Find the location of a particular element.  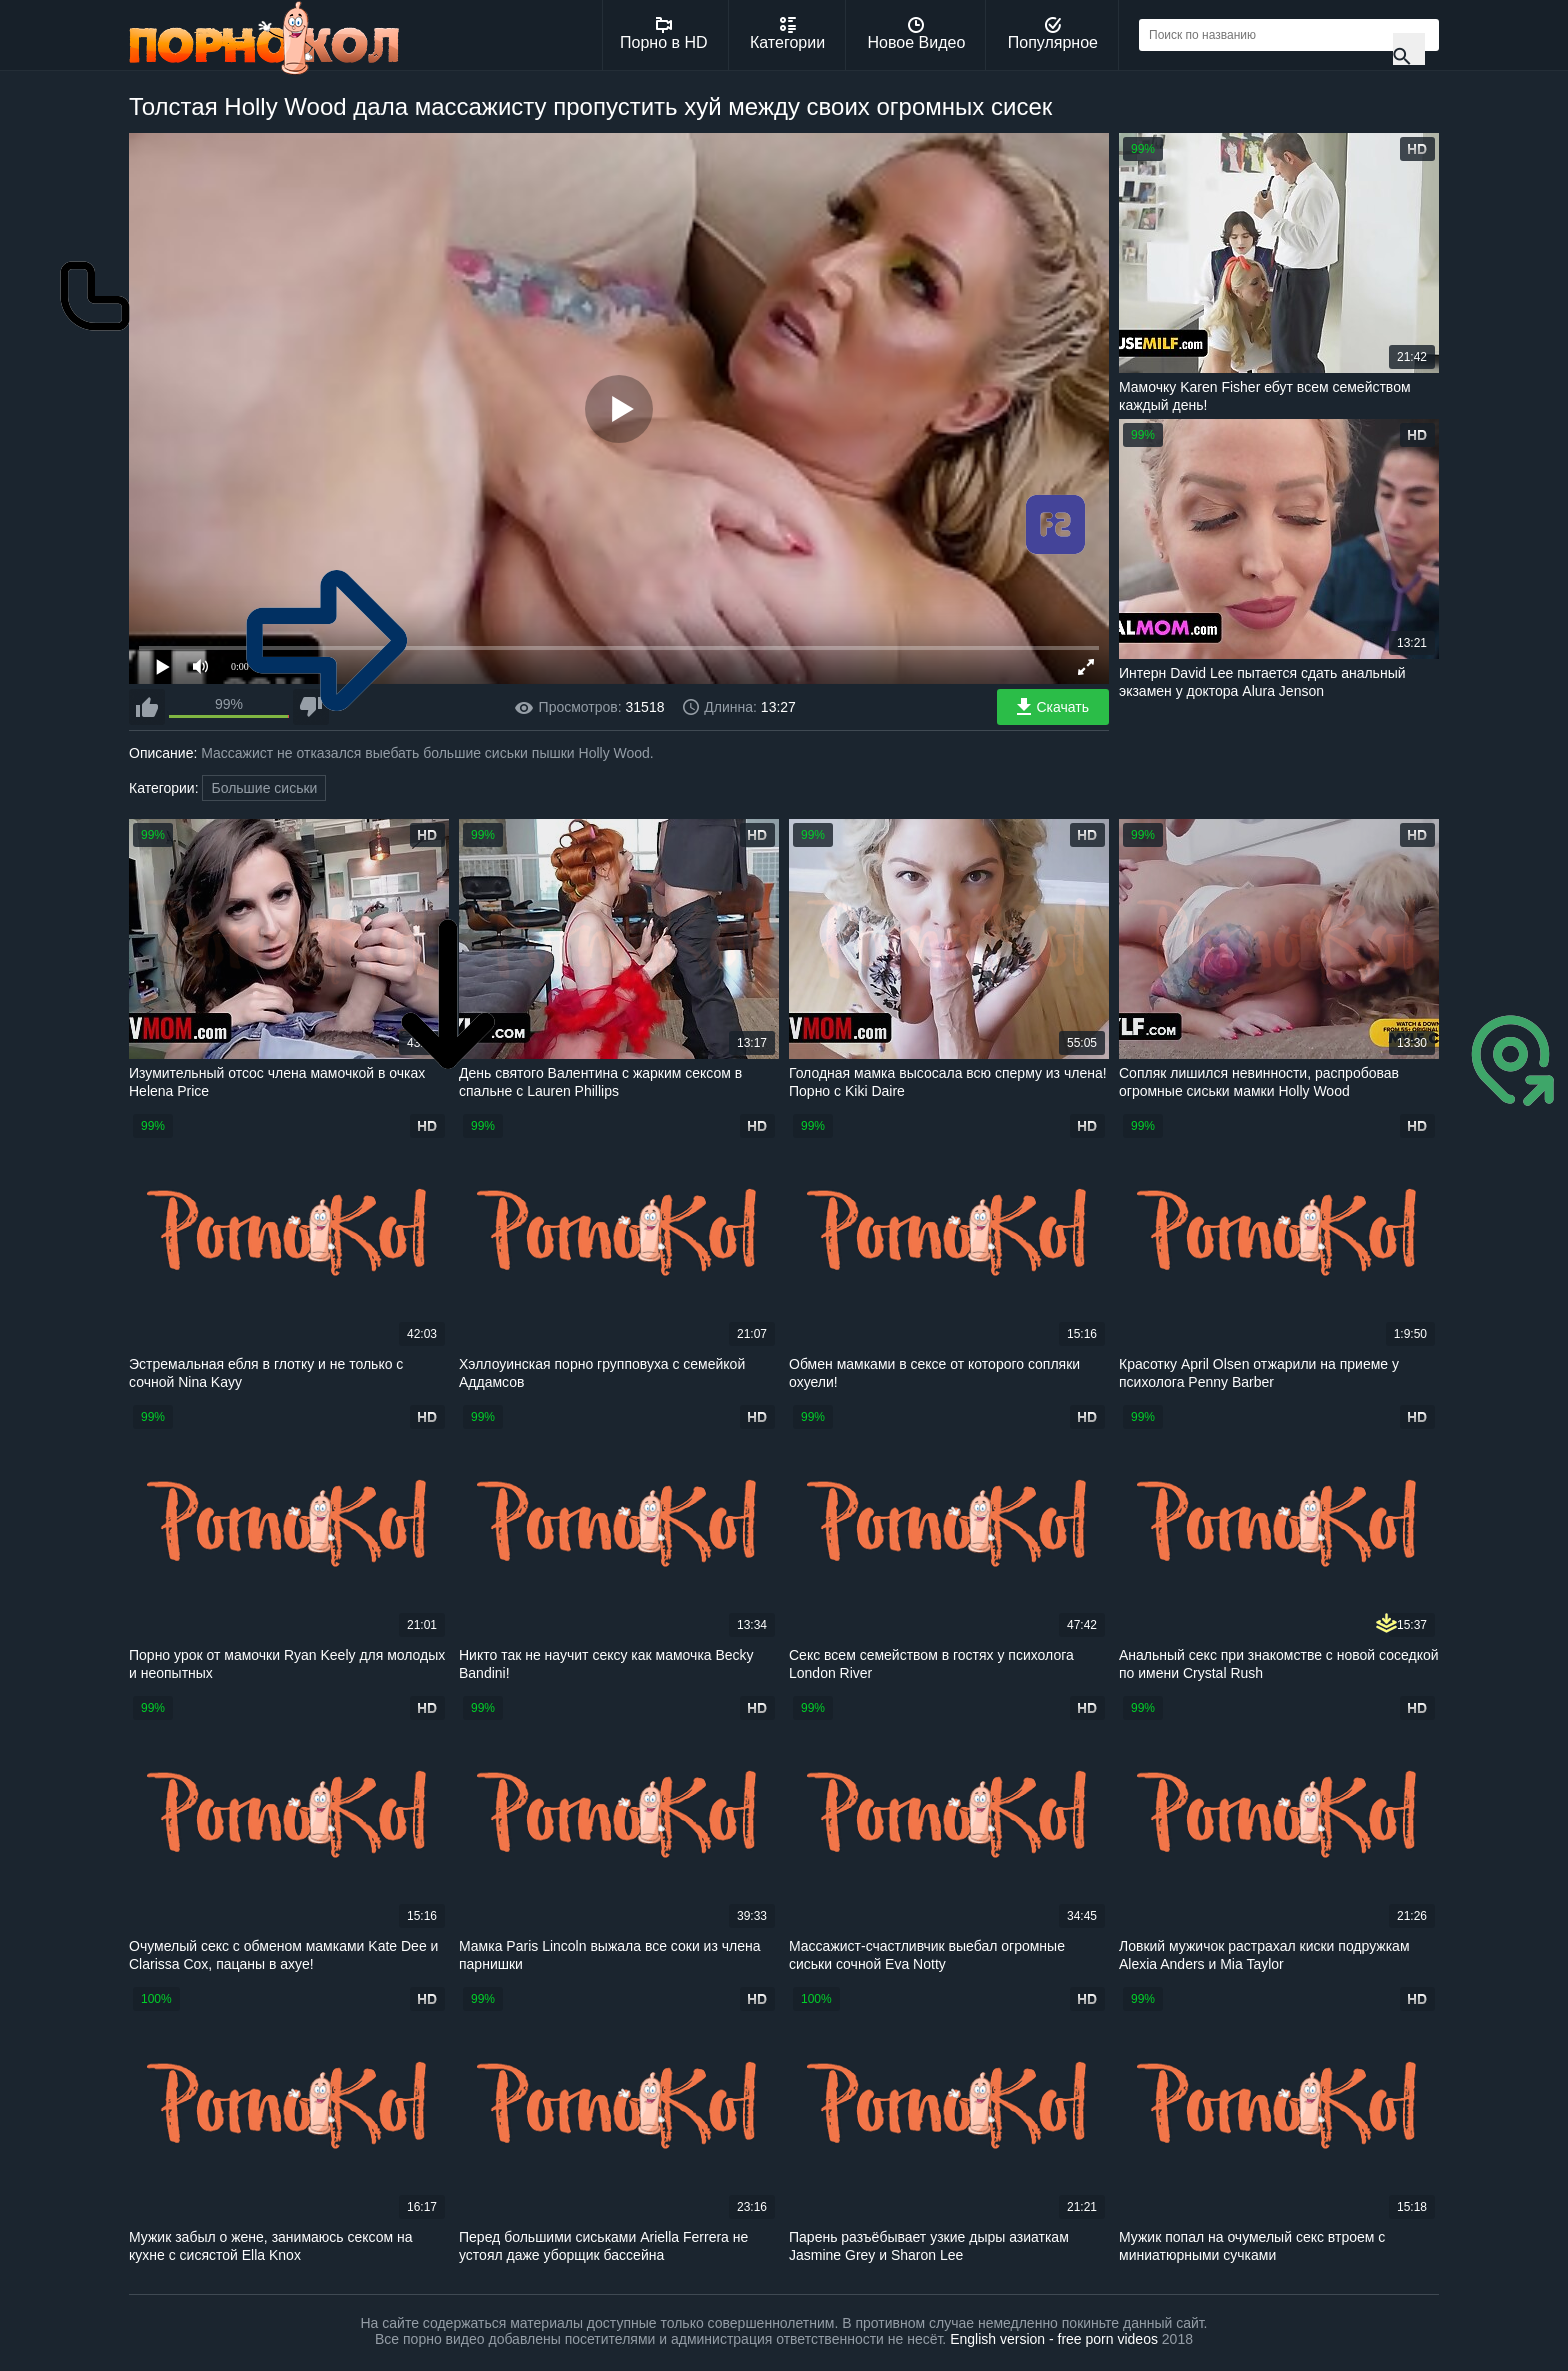

join or merge elements with rounded corners is located at coordinates (95, 296).